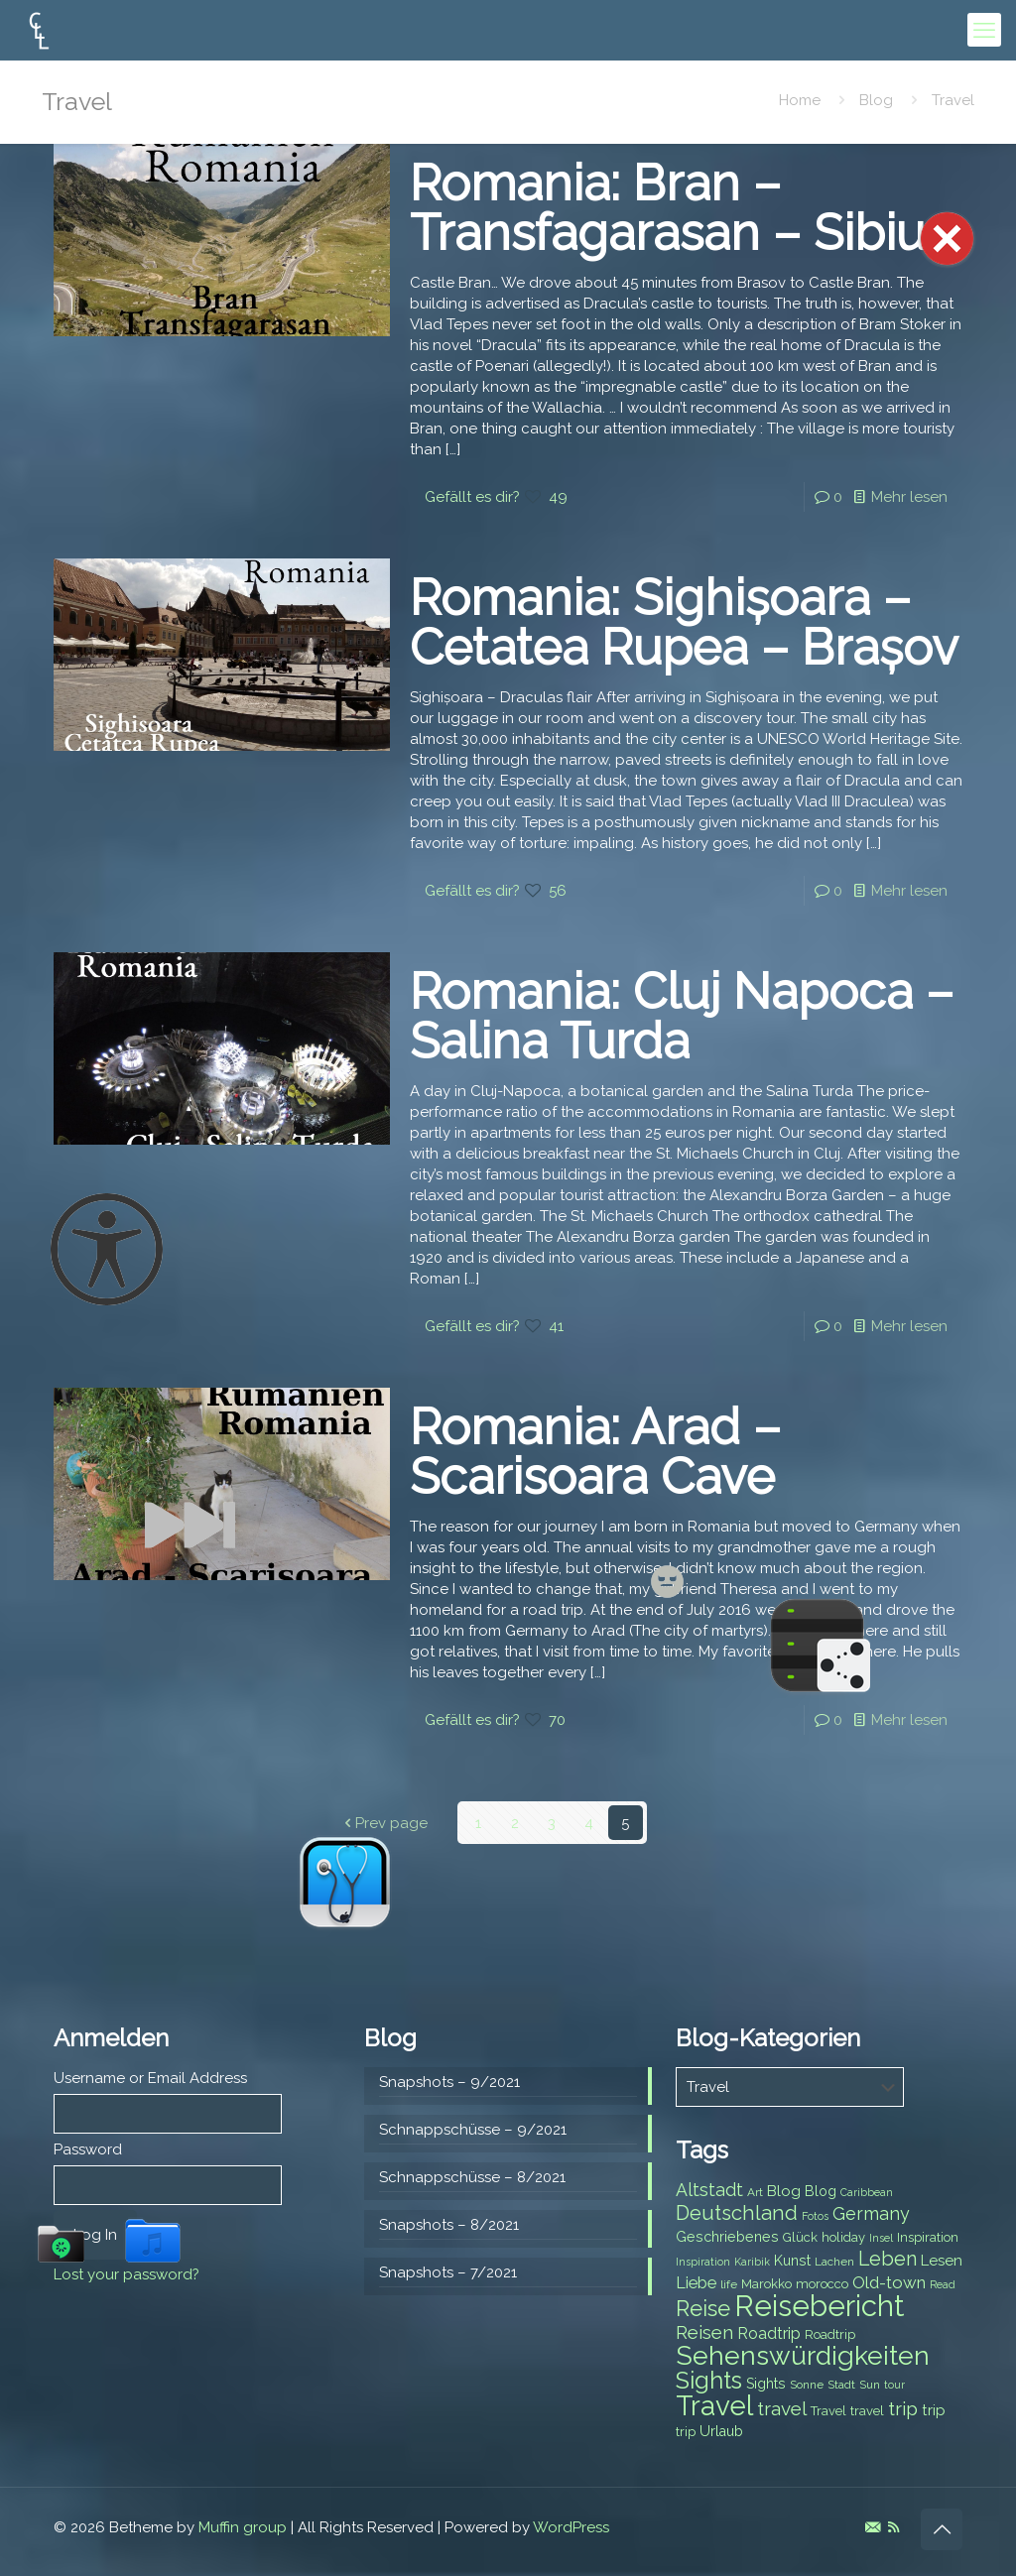 The width and height of the screenshot is (1016, 2576). Describe the element at coordinates (344, 1882) in the screenshot. I see `open system cleaner utility` at that location.